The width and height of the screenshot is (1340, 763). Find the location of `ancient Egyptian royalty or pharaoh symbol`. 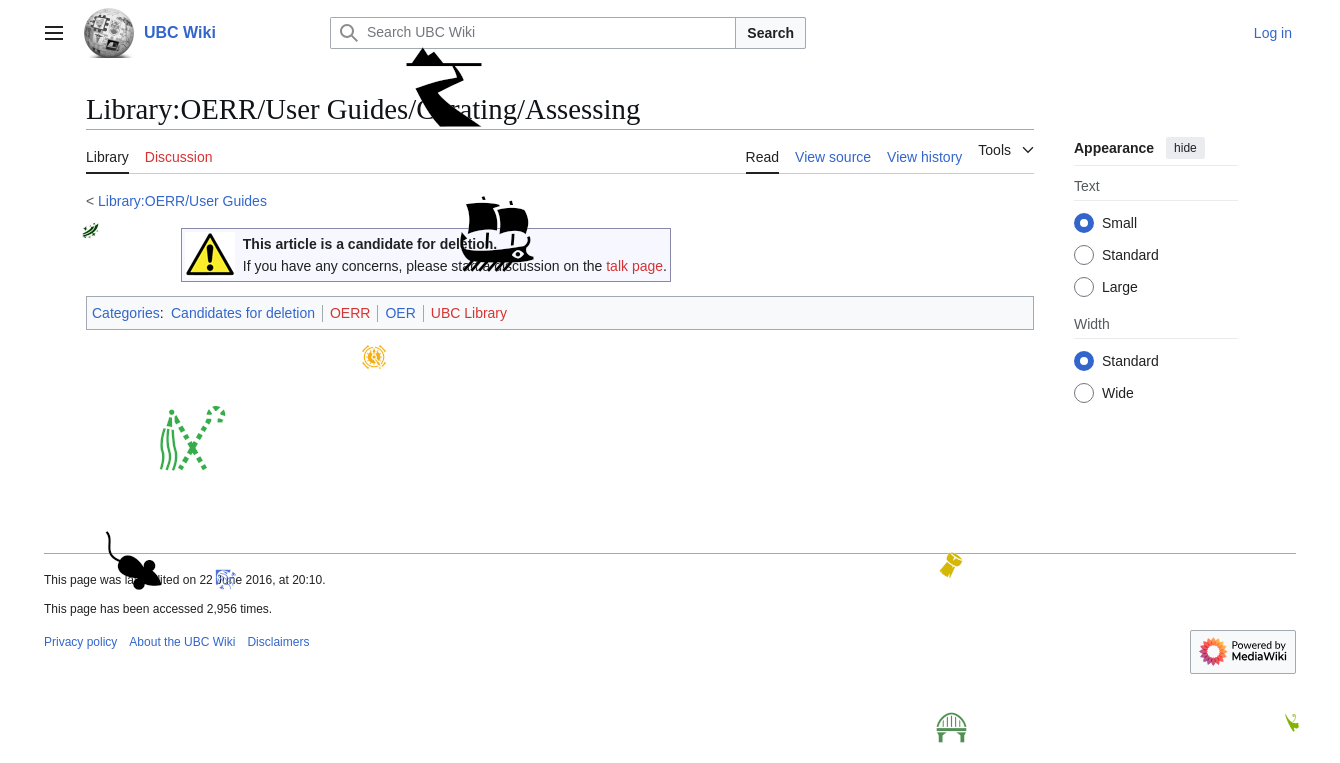

ancient Egyptian royalty or pharaoh symbol is located at coordinates (192, 437).